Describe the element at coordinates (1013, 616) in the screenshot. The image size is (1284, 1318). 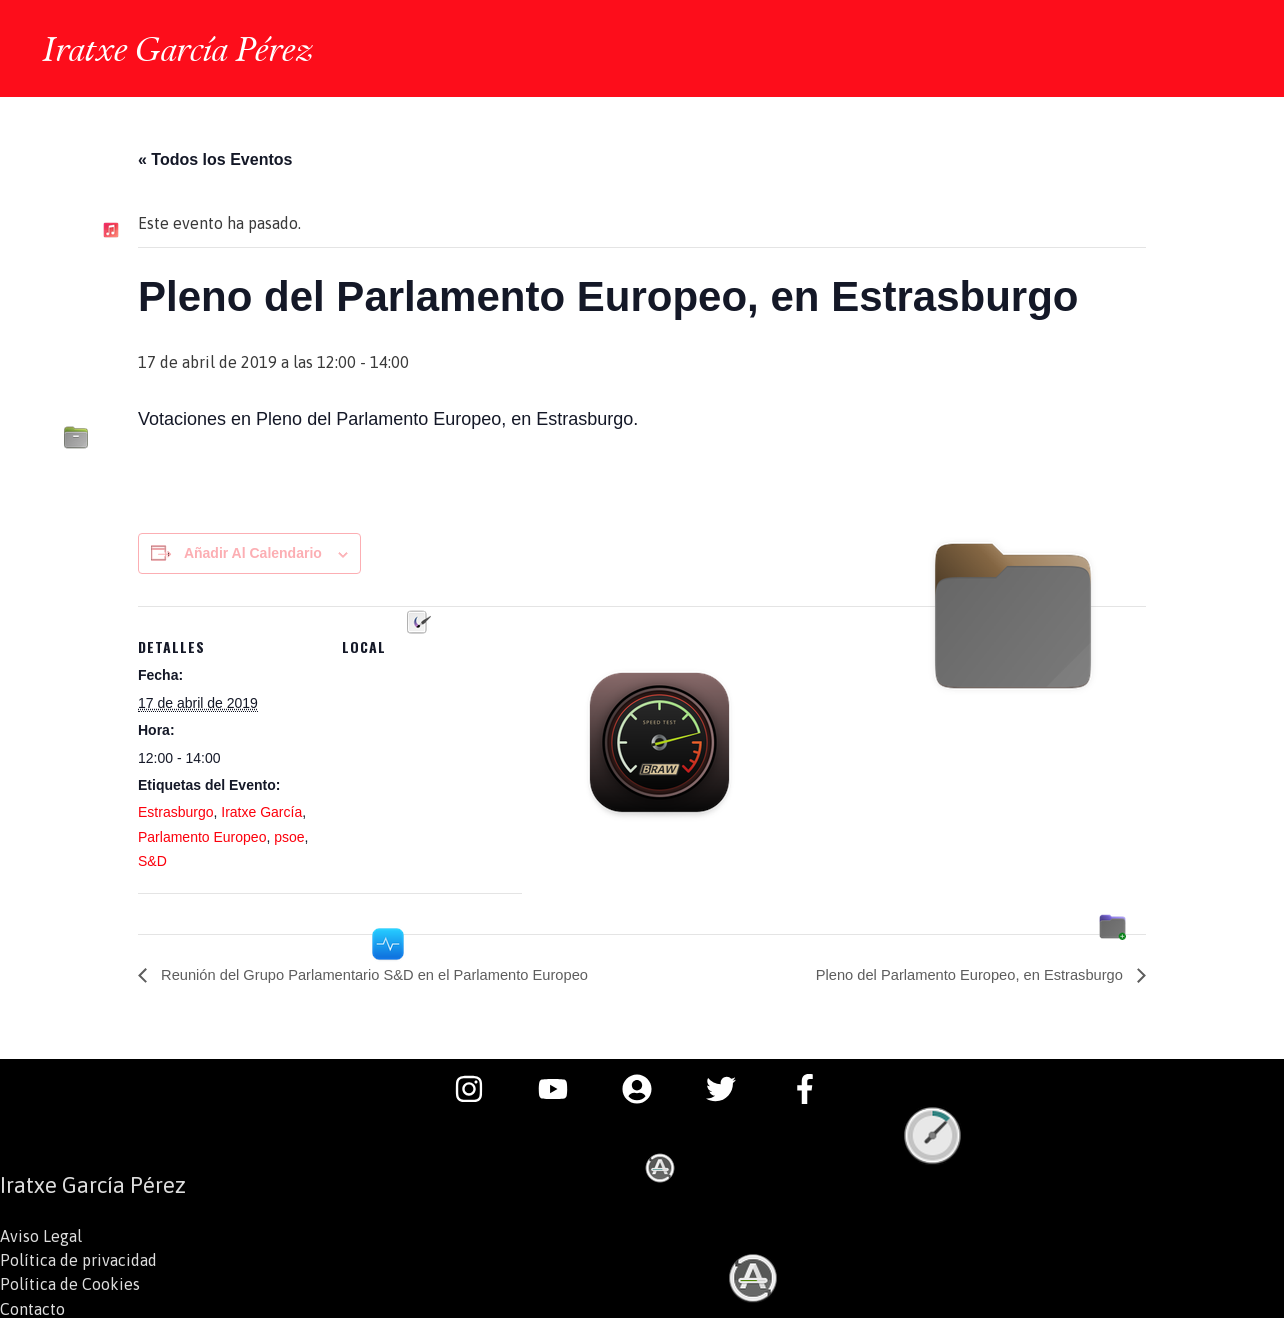
I see `open folder to view contents` at that location.